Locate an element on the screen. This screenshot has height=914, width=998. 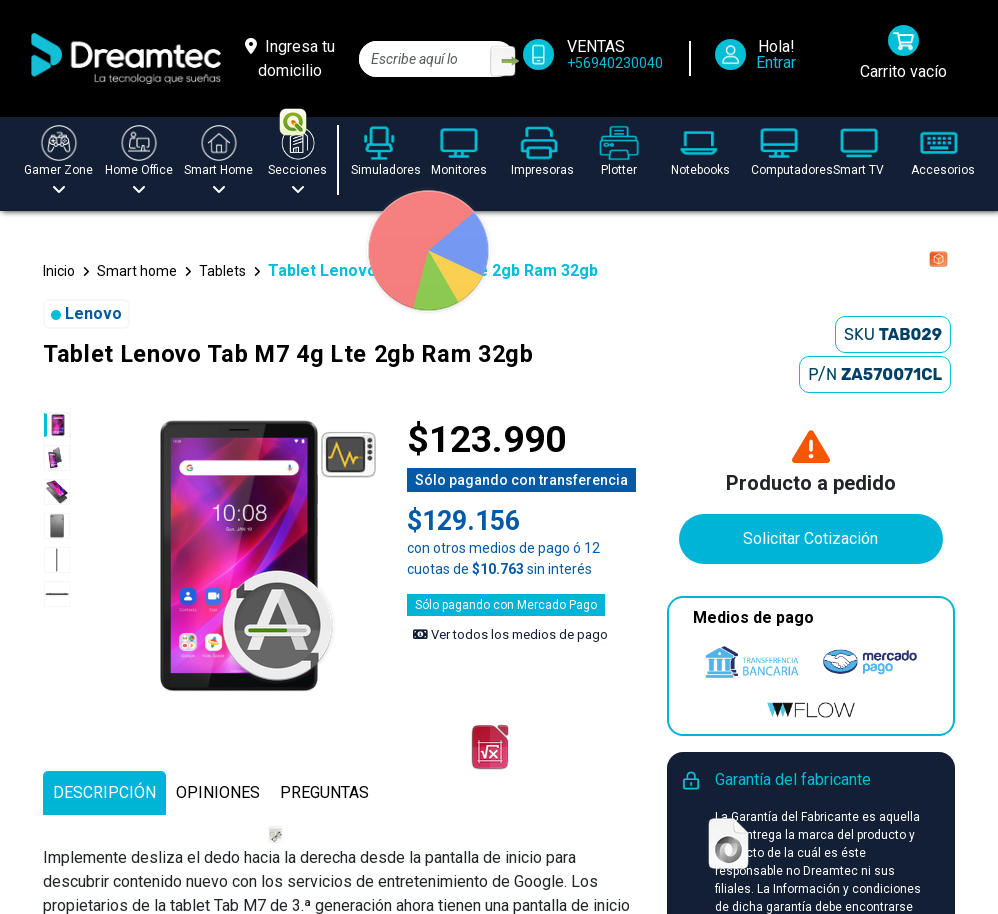
open qgis geographic information system application is located at coordinates (293, 122).